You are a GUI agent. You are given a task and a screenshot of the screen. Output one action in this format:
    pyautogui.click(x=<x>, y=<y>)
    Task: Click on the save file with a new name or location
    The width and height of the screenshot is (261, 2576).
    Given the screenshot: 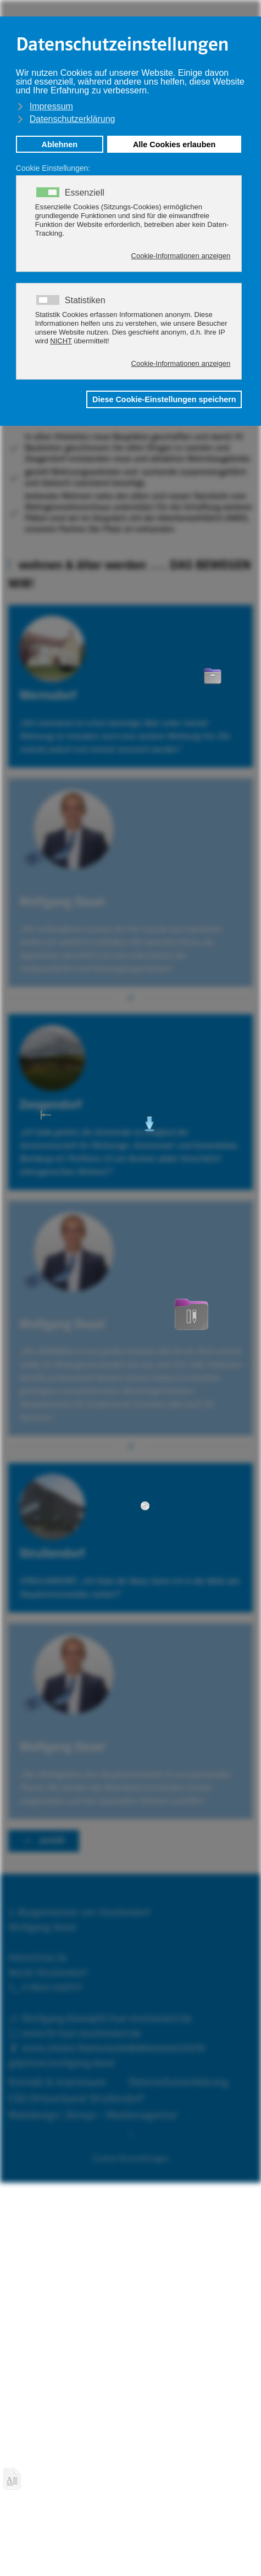 What is the action you would take?
    pyautogui.click(x=149, y=1124)
    